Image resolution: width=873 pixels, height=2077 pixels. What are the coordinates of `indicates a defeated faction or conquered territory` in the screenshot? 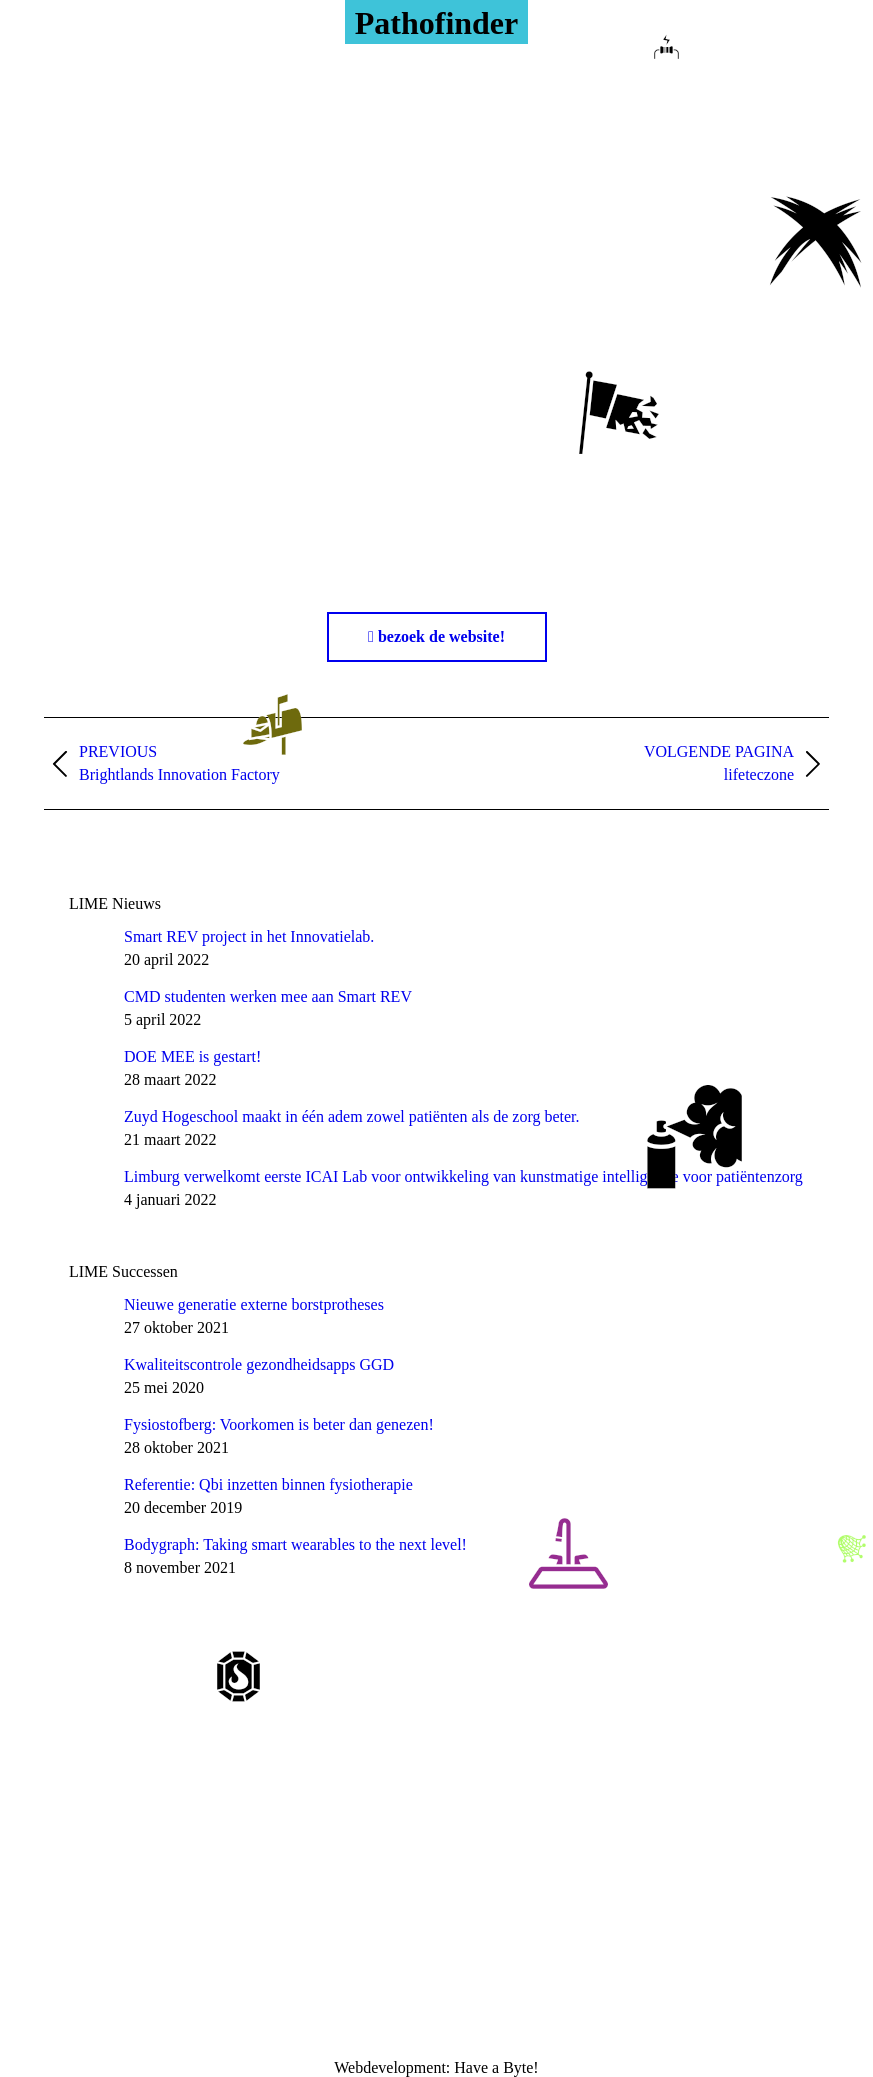 It's located at (617, 412).